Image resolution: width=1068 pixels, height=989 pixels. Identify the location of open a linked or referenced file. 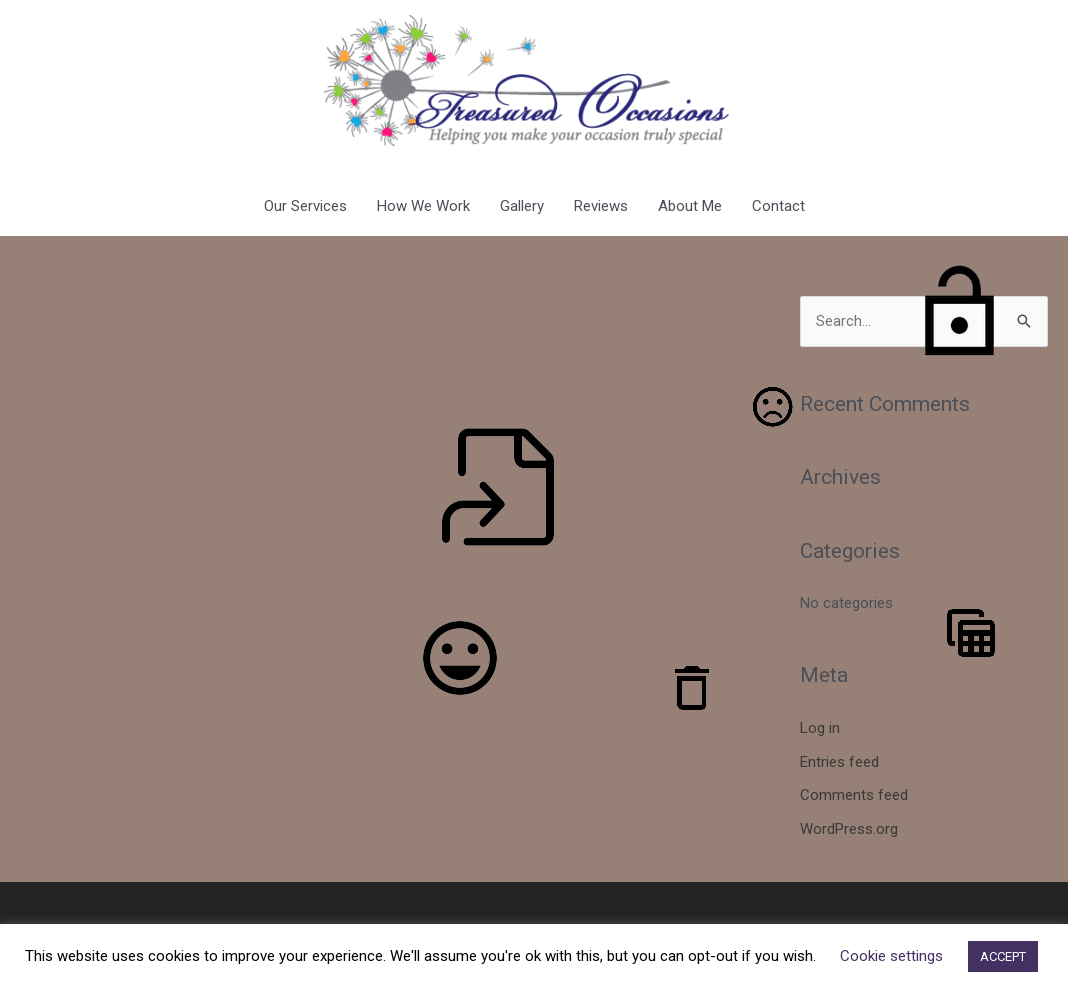
(506, 487).